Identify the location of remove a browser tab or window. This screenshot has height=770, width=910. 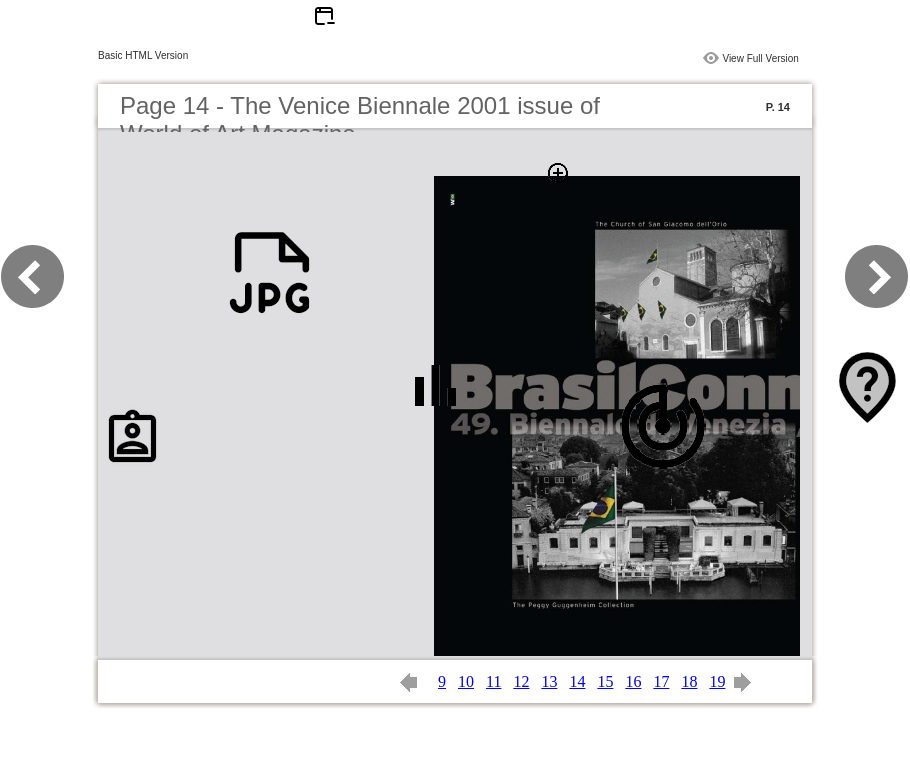
(324, 16).